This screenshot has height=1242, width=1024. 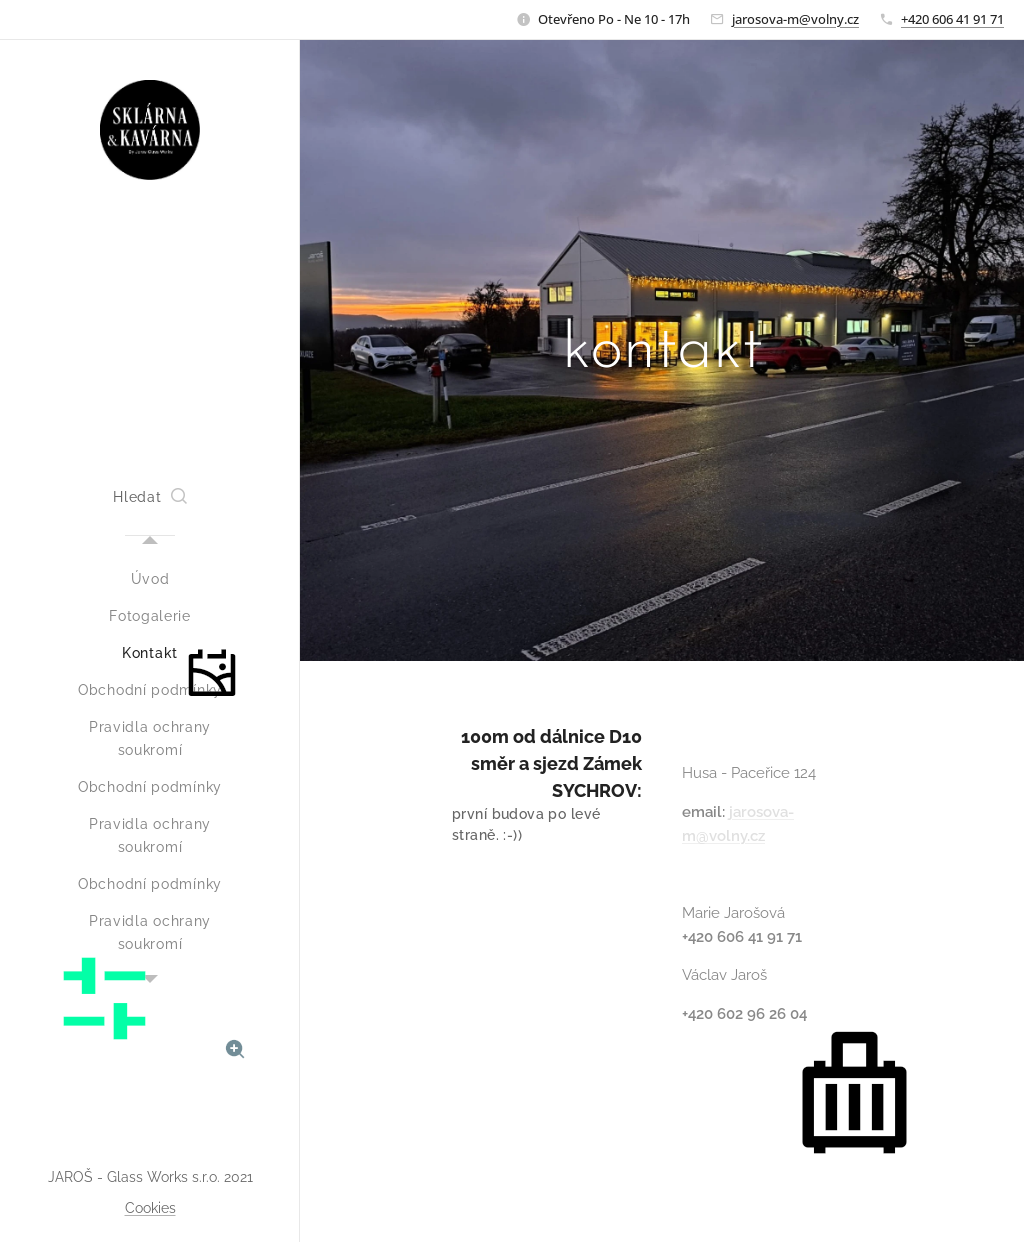 What do you see at coordinates (104, 998) in the screenshot?
I see `adjust audio equalizer settings` at bounding box center [104, 998].